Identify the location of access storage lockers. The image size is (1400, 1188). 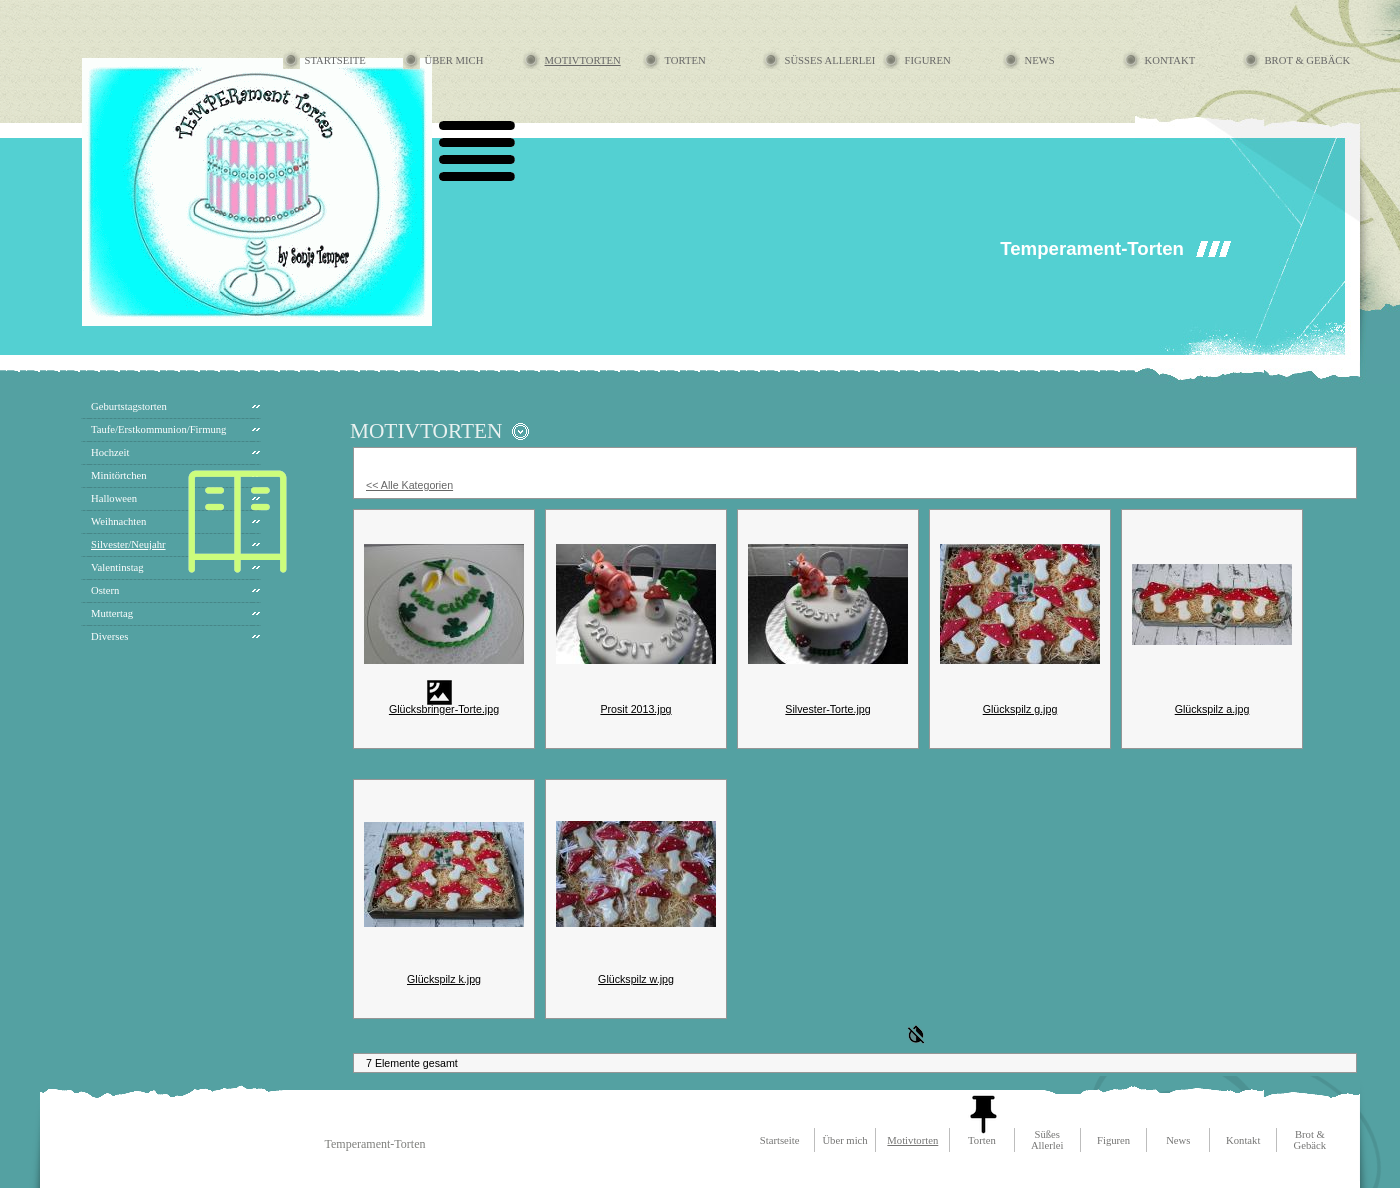
(237, 519).